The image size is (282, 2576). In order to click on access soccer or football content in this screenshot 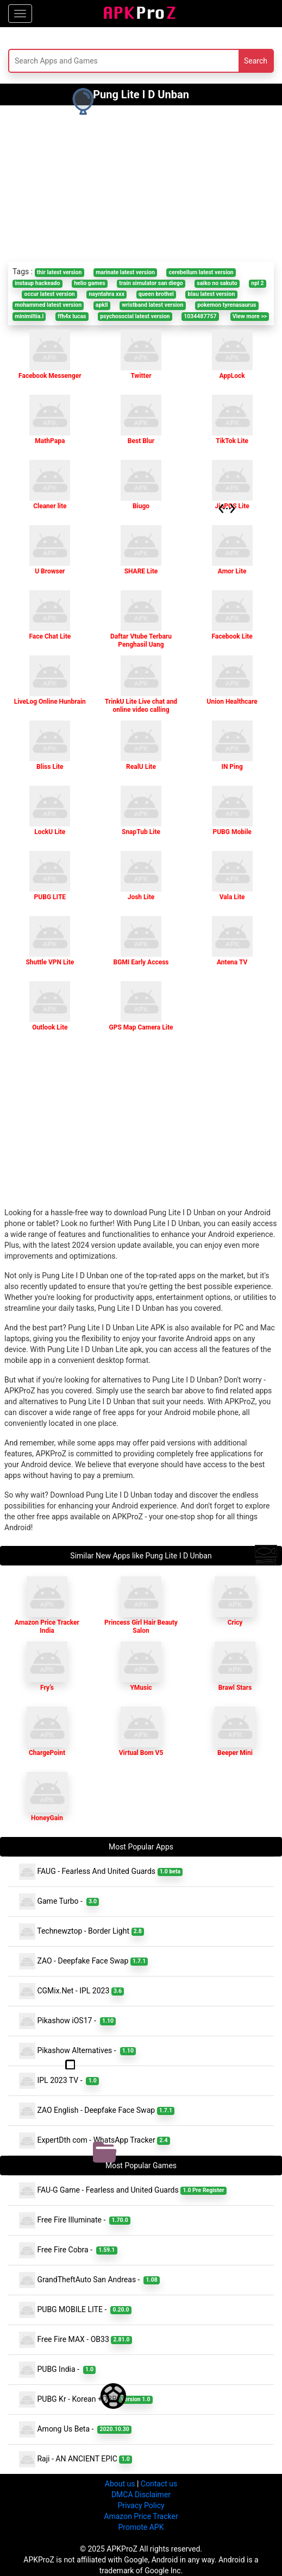, I will do `click(113, 2396)`.